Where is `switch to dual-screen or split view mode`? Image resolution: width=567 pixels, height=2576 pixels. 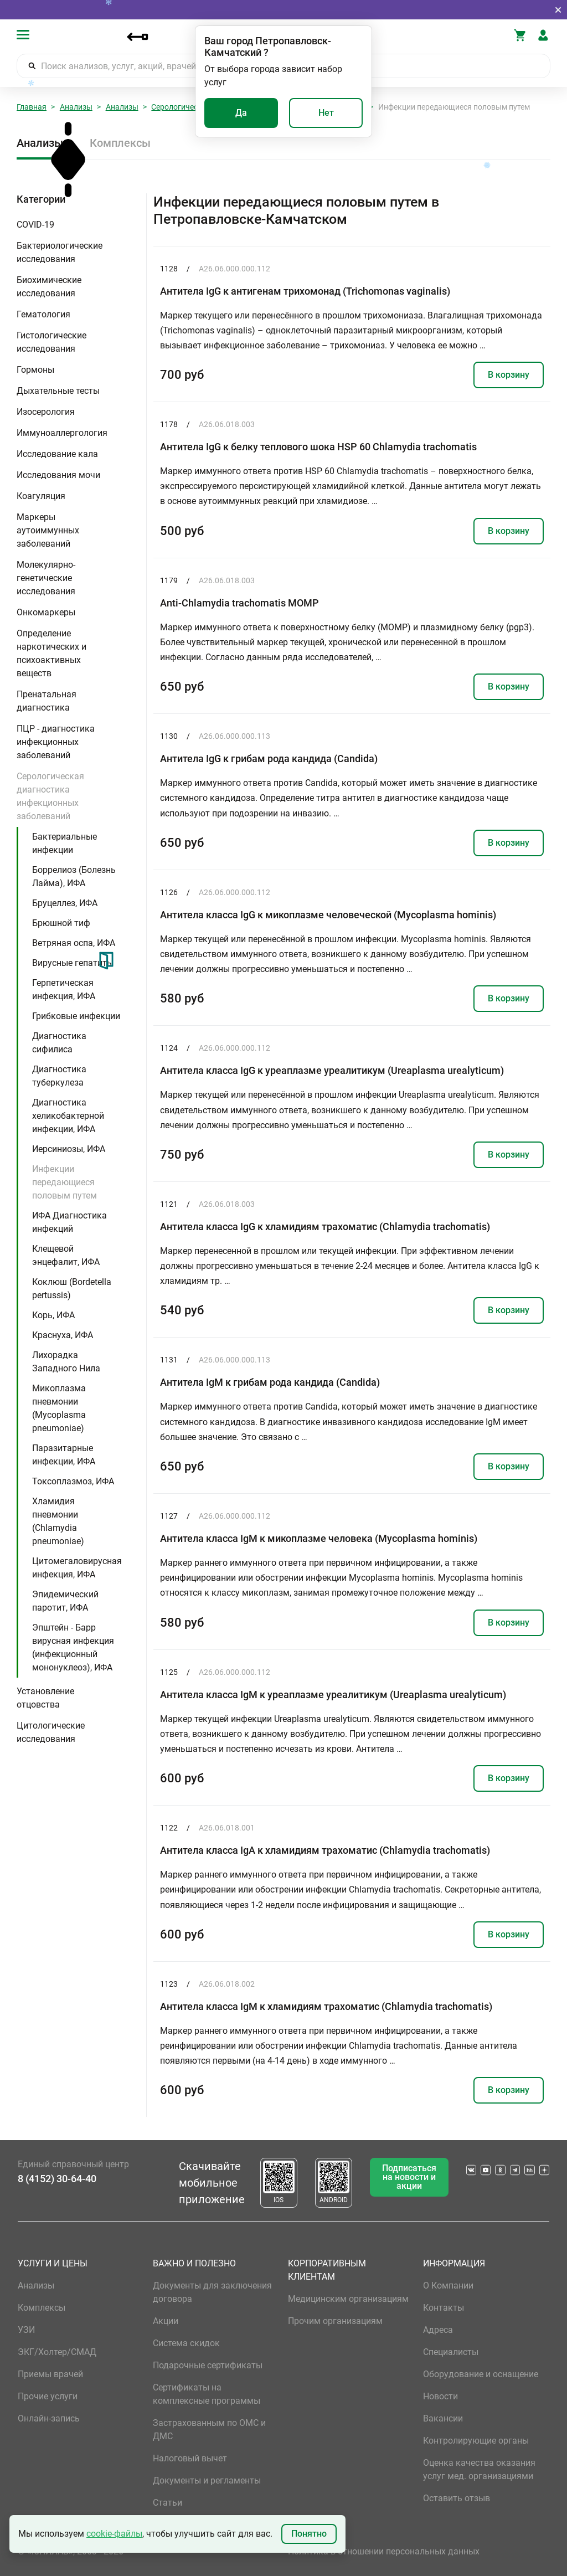
switch to dual-screen or split view mode is located at coordinates (106, 960).